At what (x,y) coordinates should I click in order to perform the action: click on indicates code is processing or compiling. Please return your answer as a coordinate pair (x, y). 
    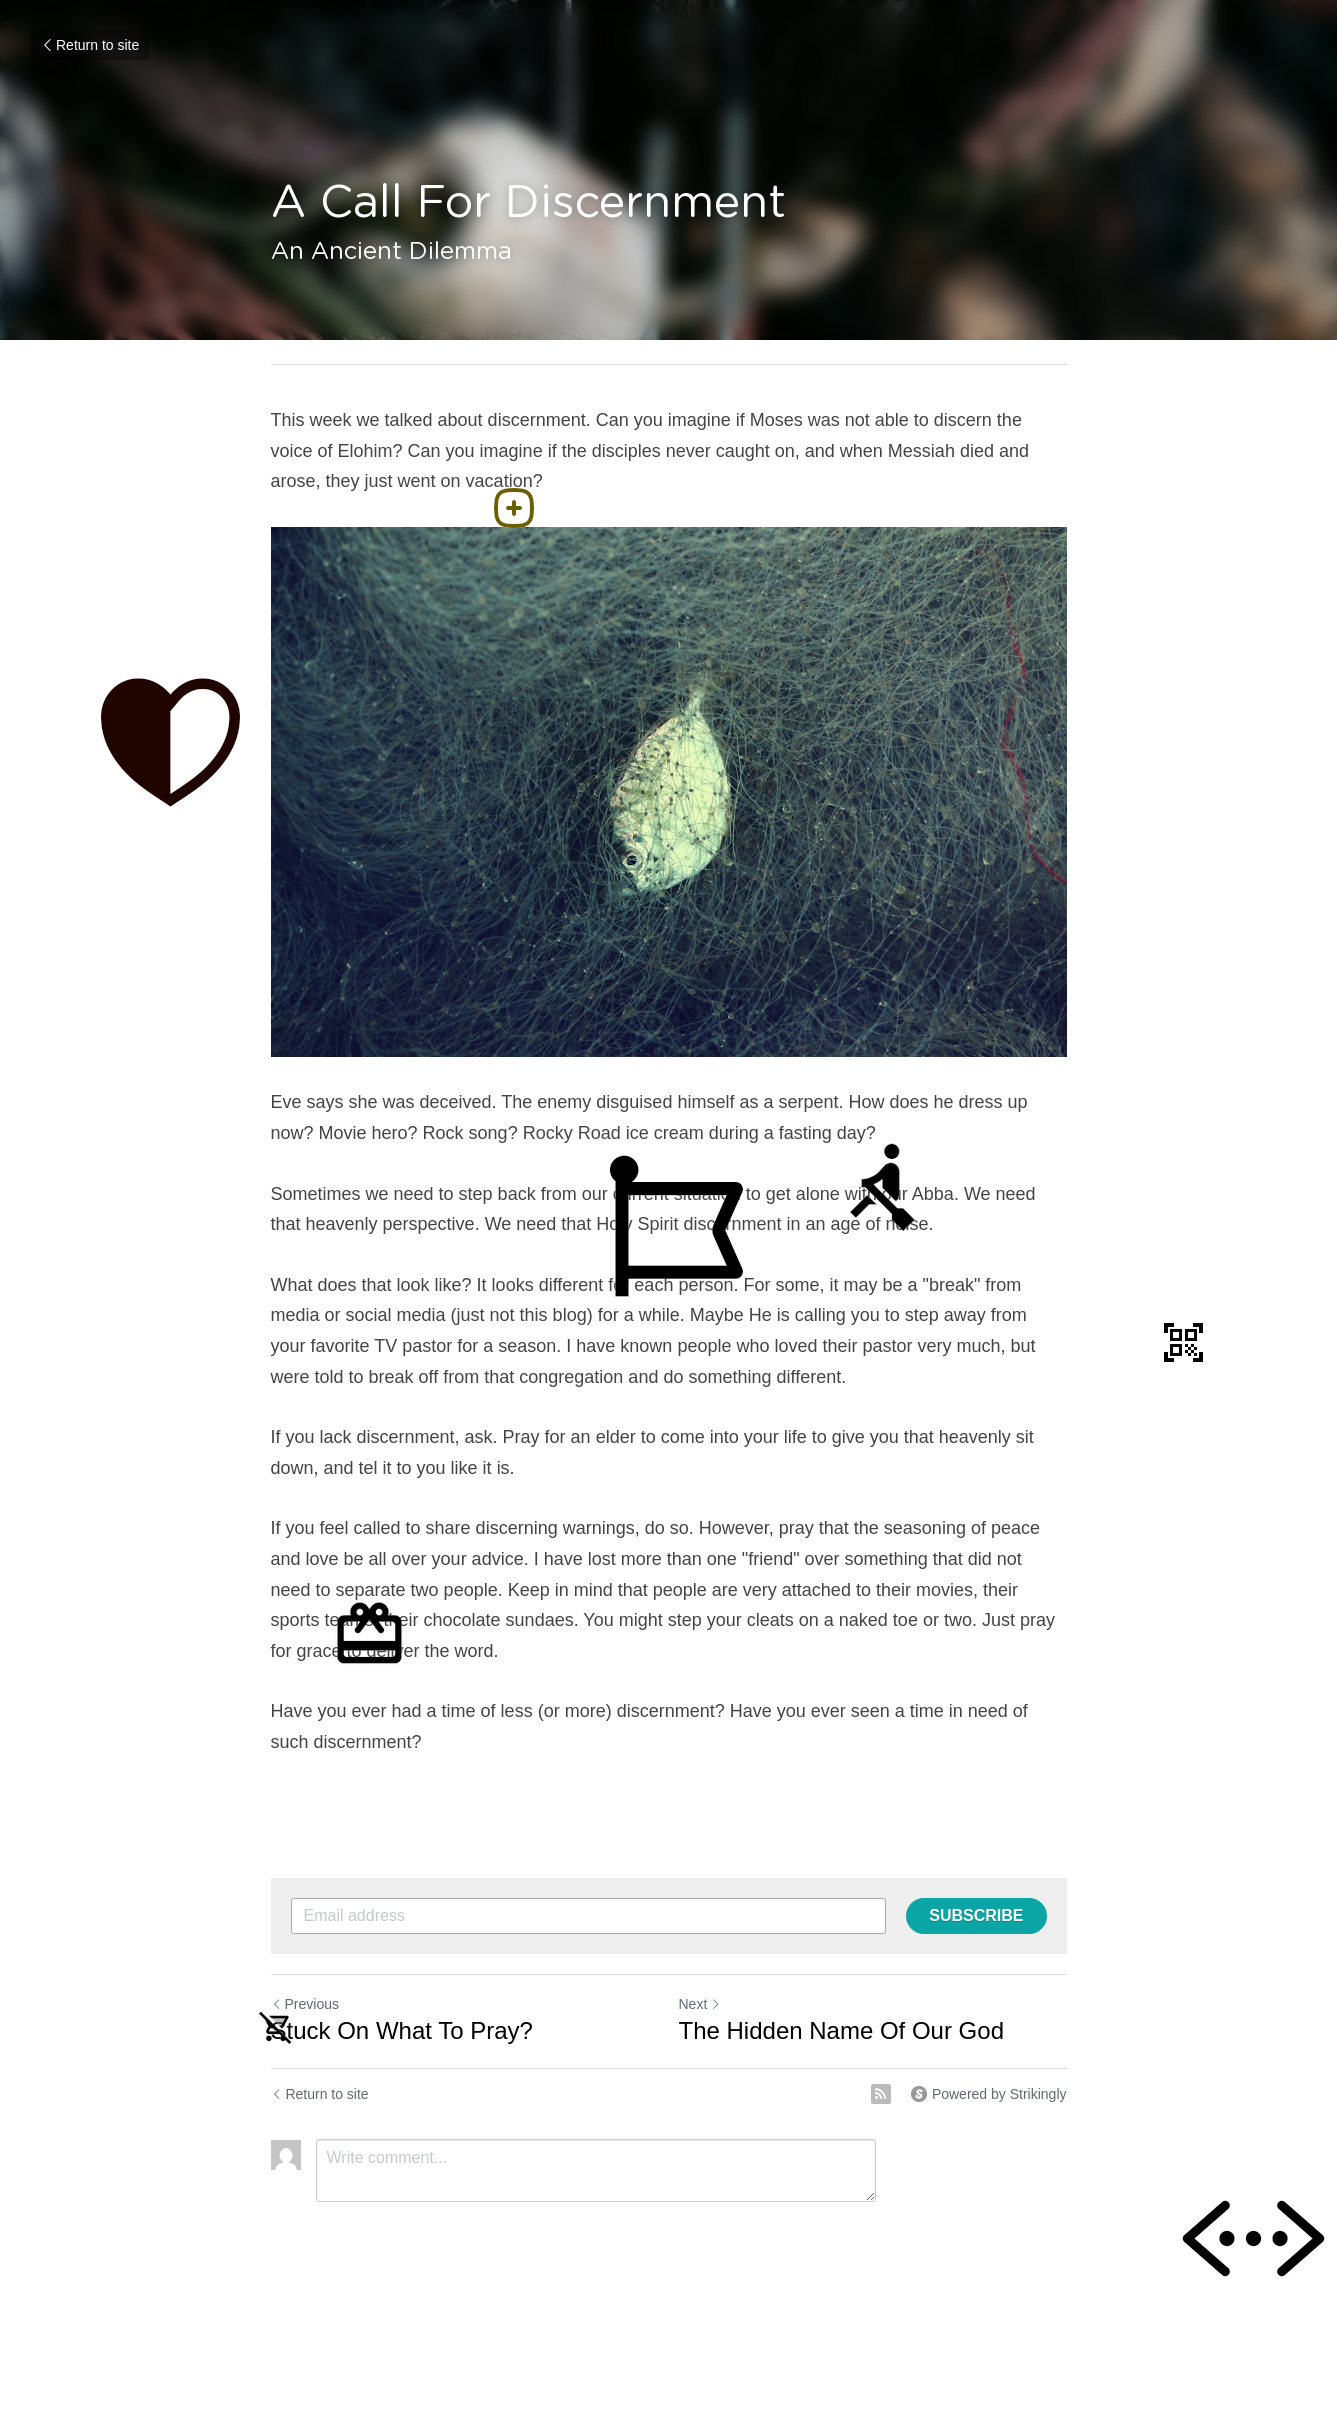
    Looking at the image, I should click on (1253, 2238).